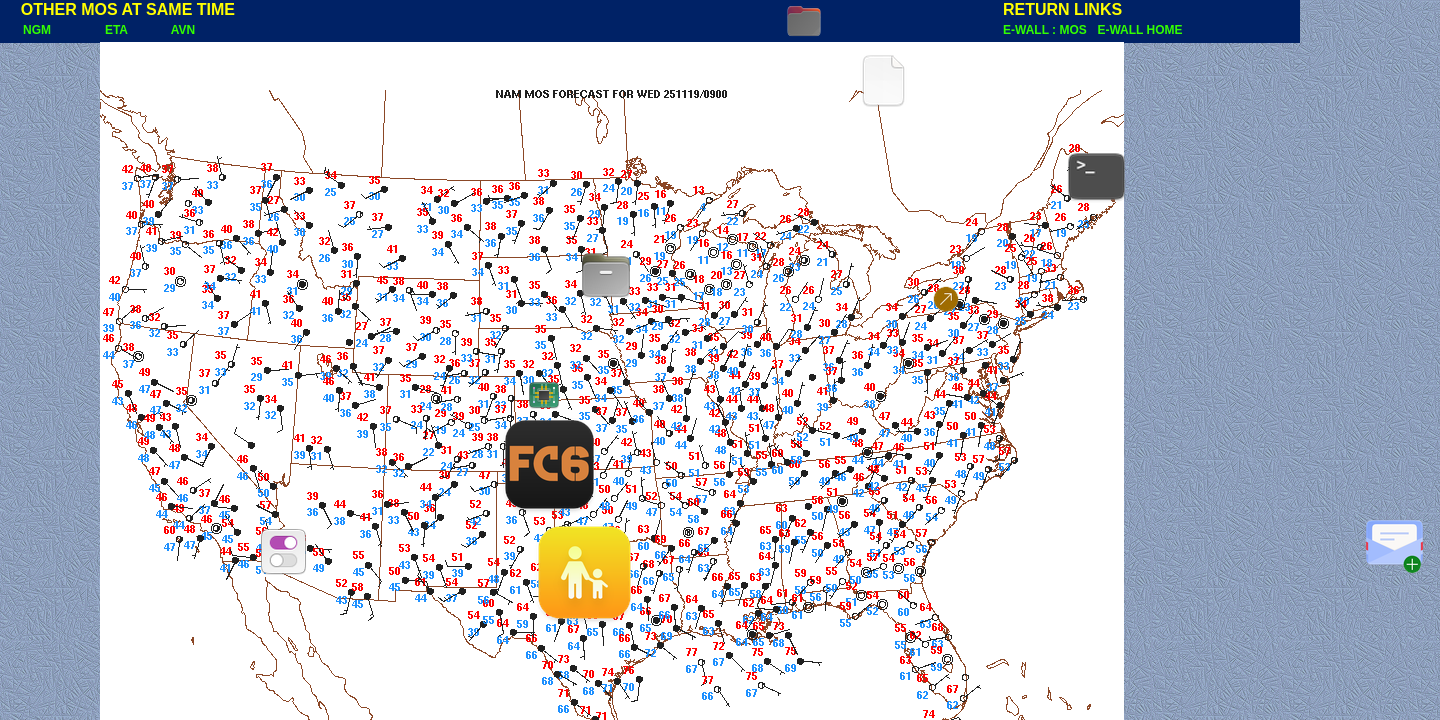 This screenshot has width=1440, height=720. Describe the element at coordinates (1096, 176) in the screenshot. I see `open the terminal application` at that location.